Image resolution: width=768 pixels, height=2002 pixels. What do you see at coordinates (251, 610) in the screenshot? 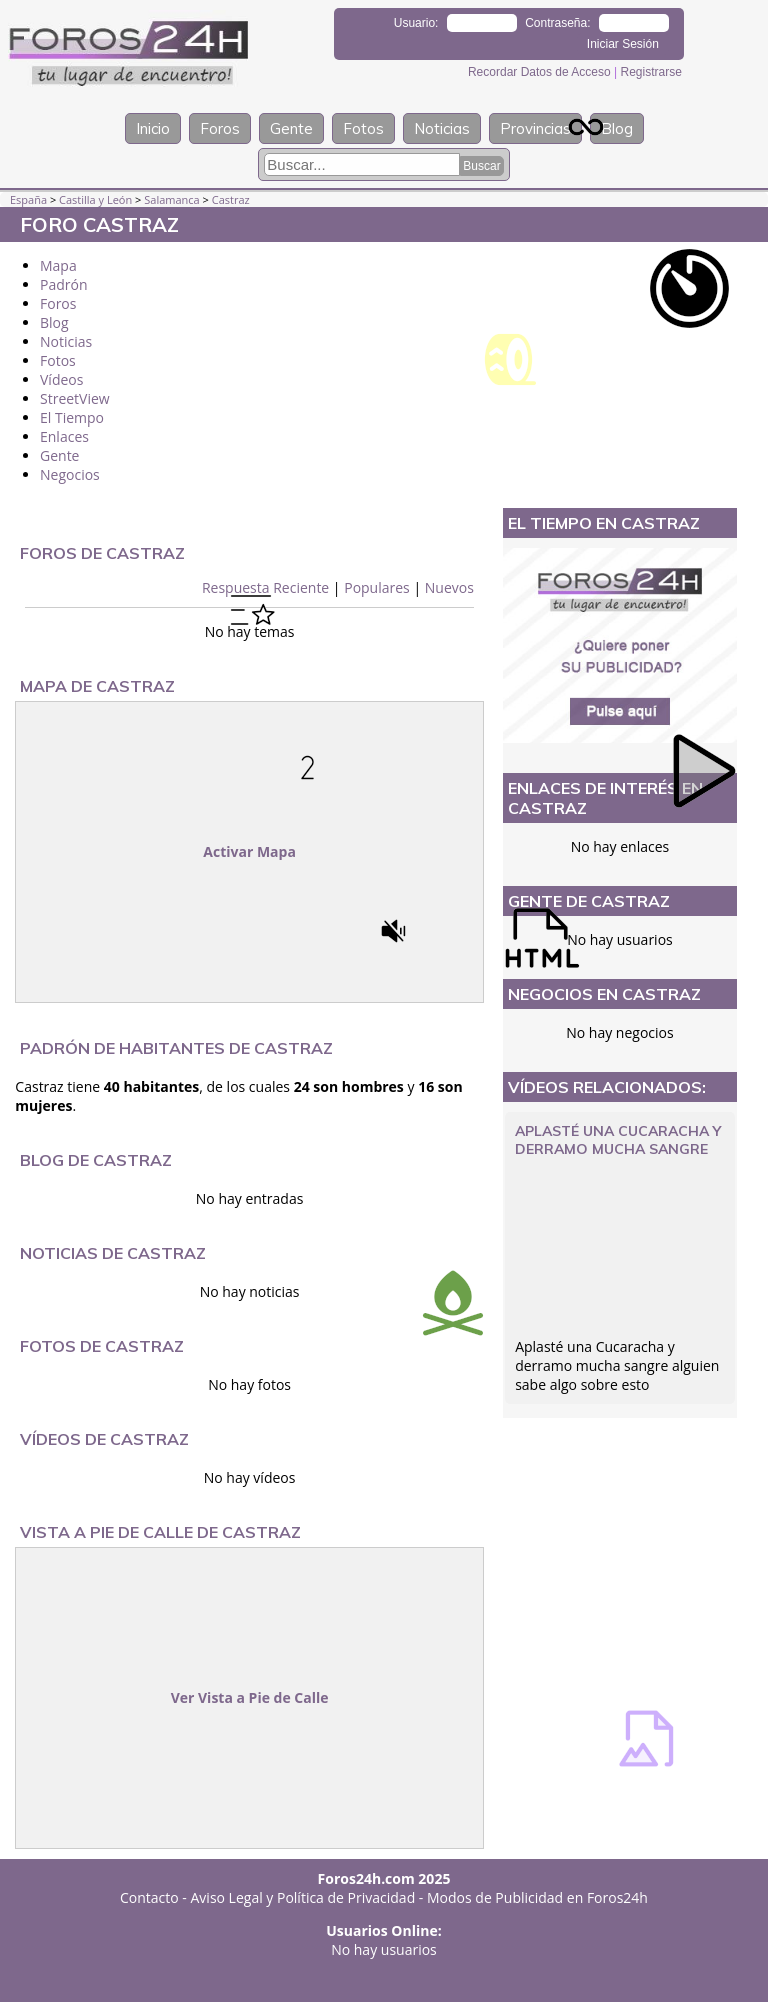
I see `view your favorites list` at bounding box center [251, 610].